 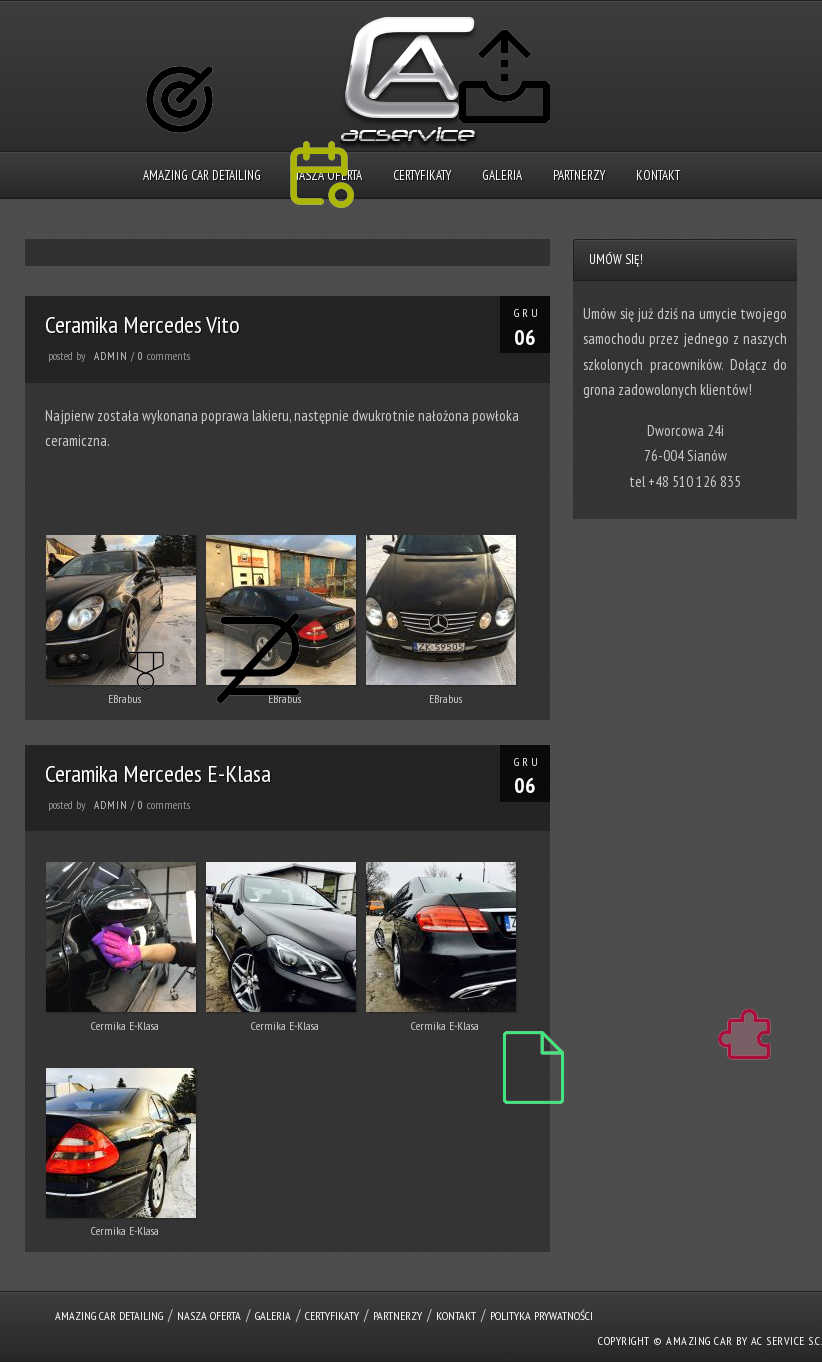 I want to click on view achievements or awards, so click(x=145, y=668).